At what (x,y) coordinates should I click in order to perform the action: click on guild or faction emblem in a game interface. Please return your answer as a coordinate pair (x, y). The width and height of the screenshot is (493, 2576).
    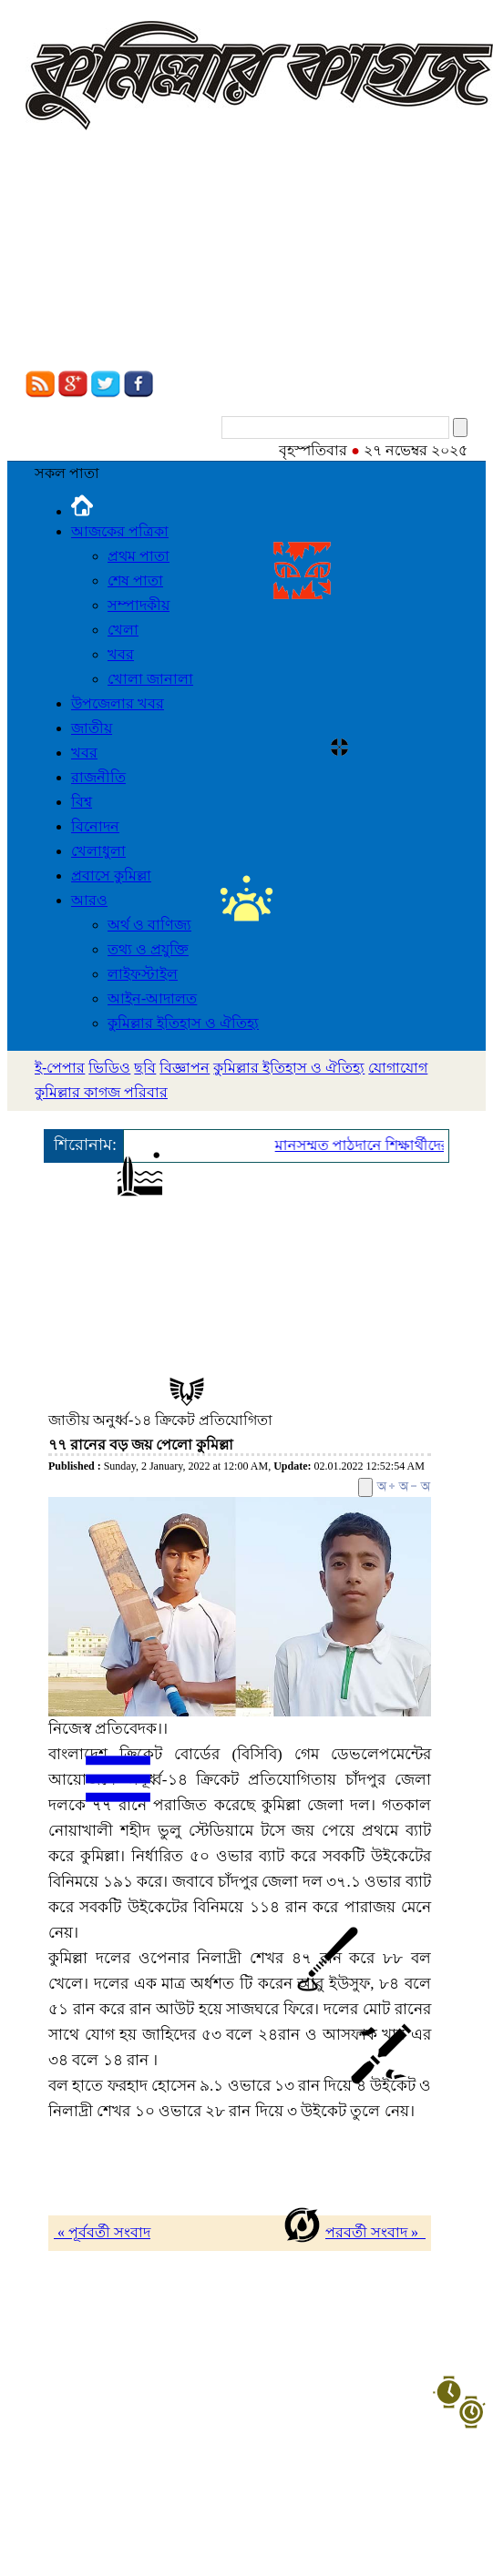
    Looking at the image, I should click on (187, 1390).